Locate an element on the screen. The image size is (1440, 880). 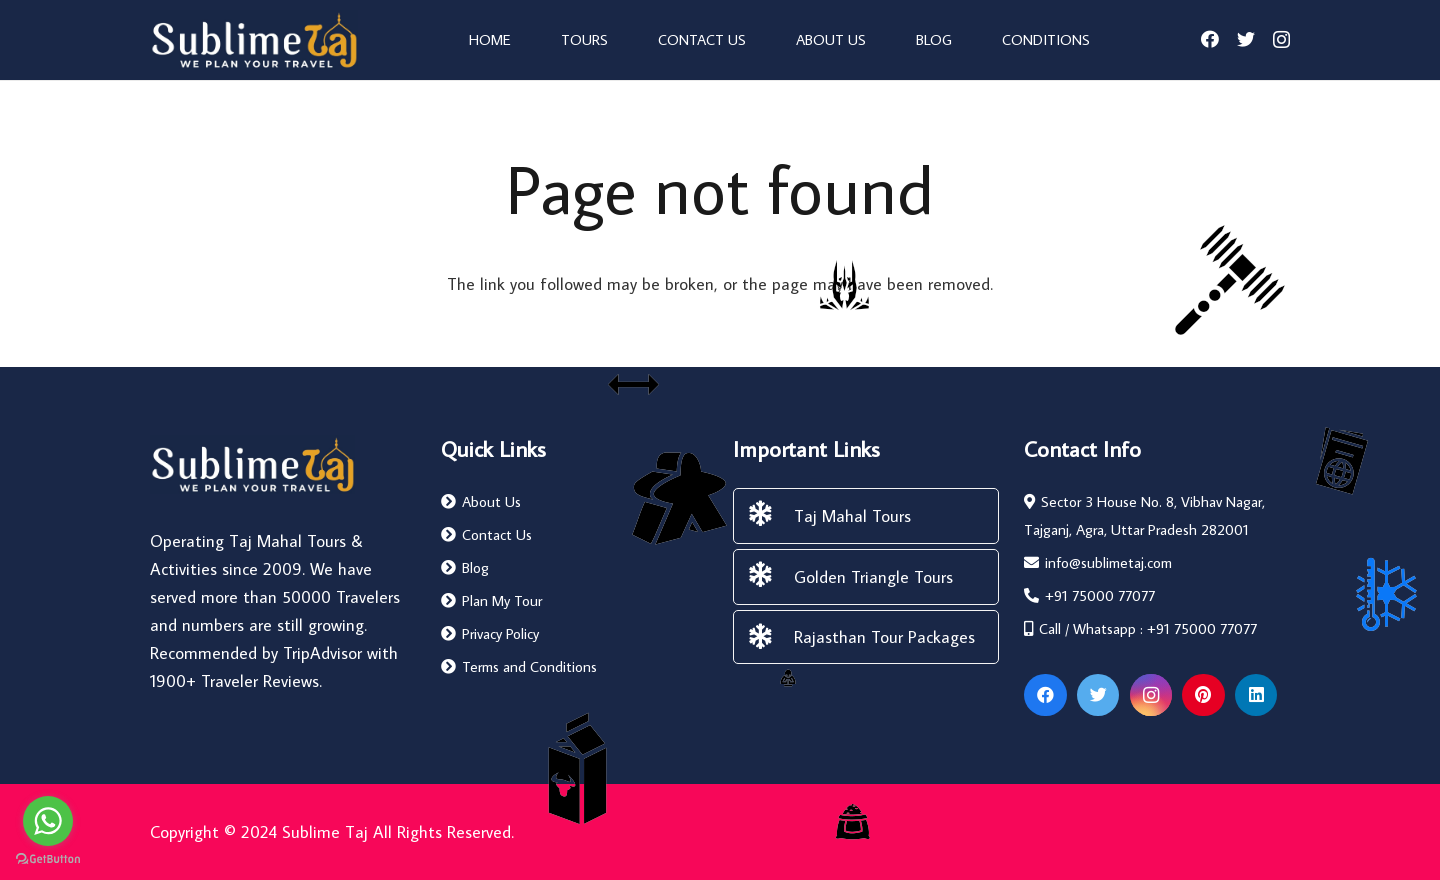
indicates cold temperature or low reading is located at coordinates (1386, 593).